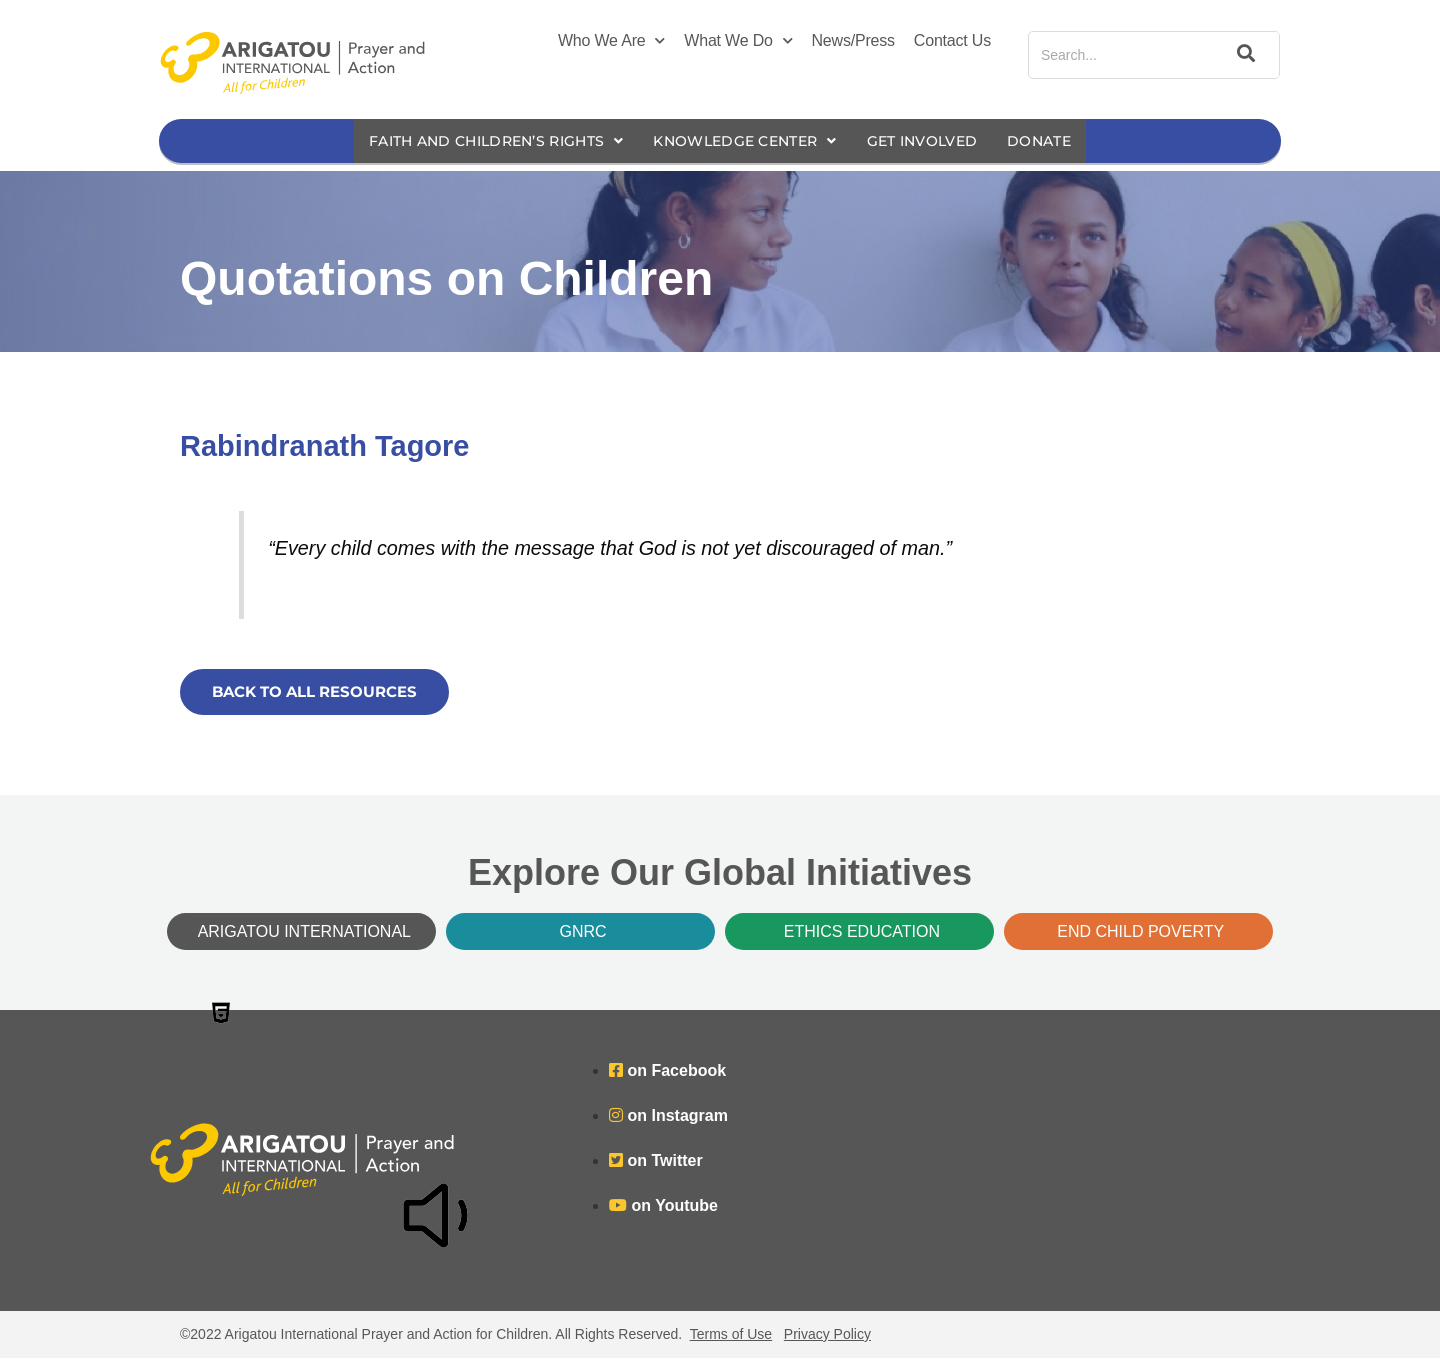 This screenshot has width=1440, height=1359. Describe the element at coordinates (221, 1013) in the screenshot. I see `indicates HTML5 technology or web development` at that location.